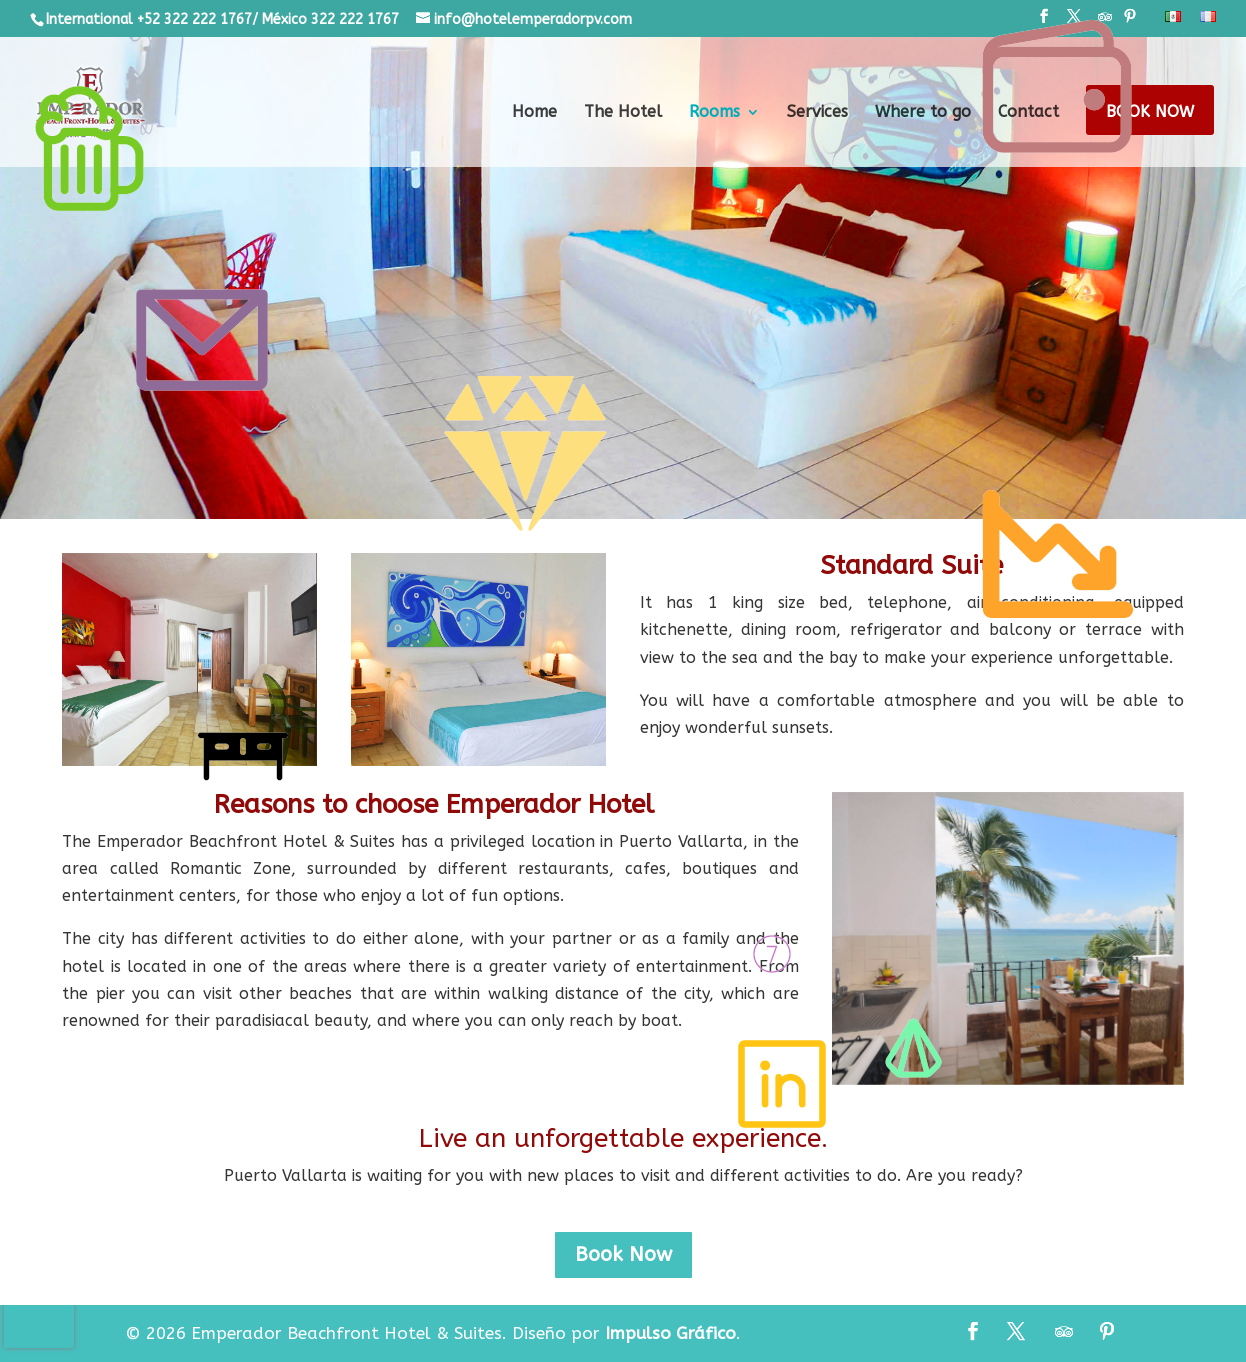 Image resolution: width=1246 pixels, height=1362 pixels. I want to click on open your inbox or email, so click(202, 340).